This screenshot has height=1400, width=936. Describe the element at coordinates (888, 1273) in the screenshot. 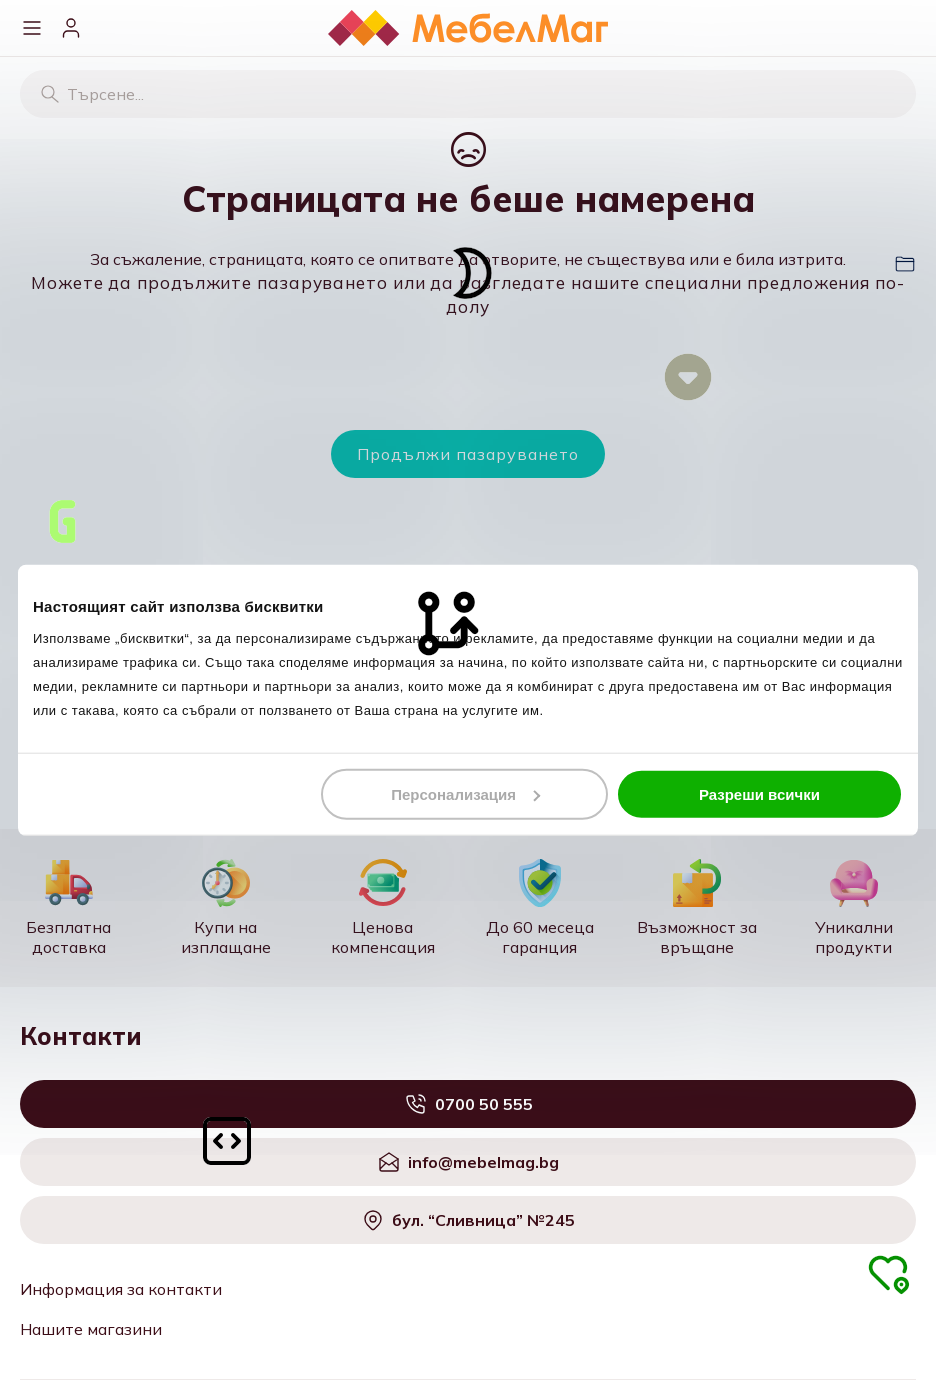

I see `save this location to favorites` at that location.